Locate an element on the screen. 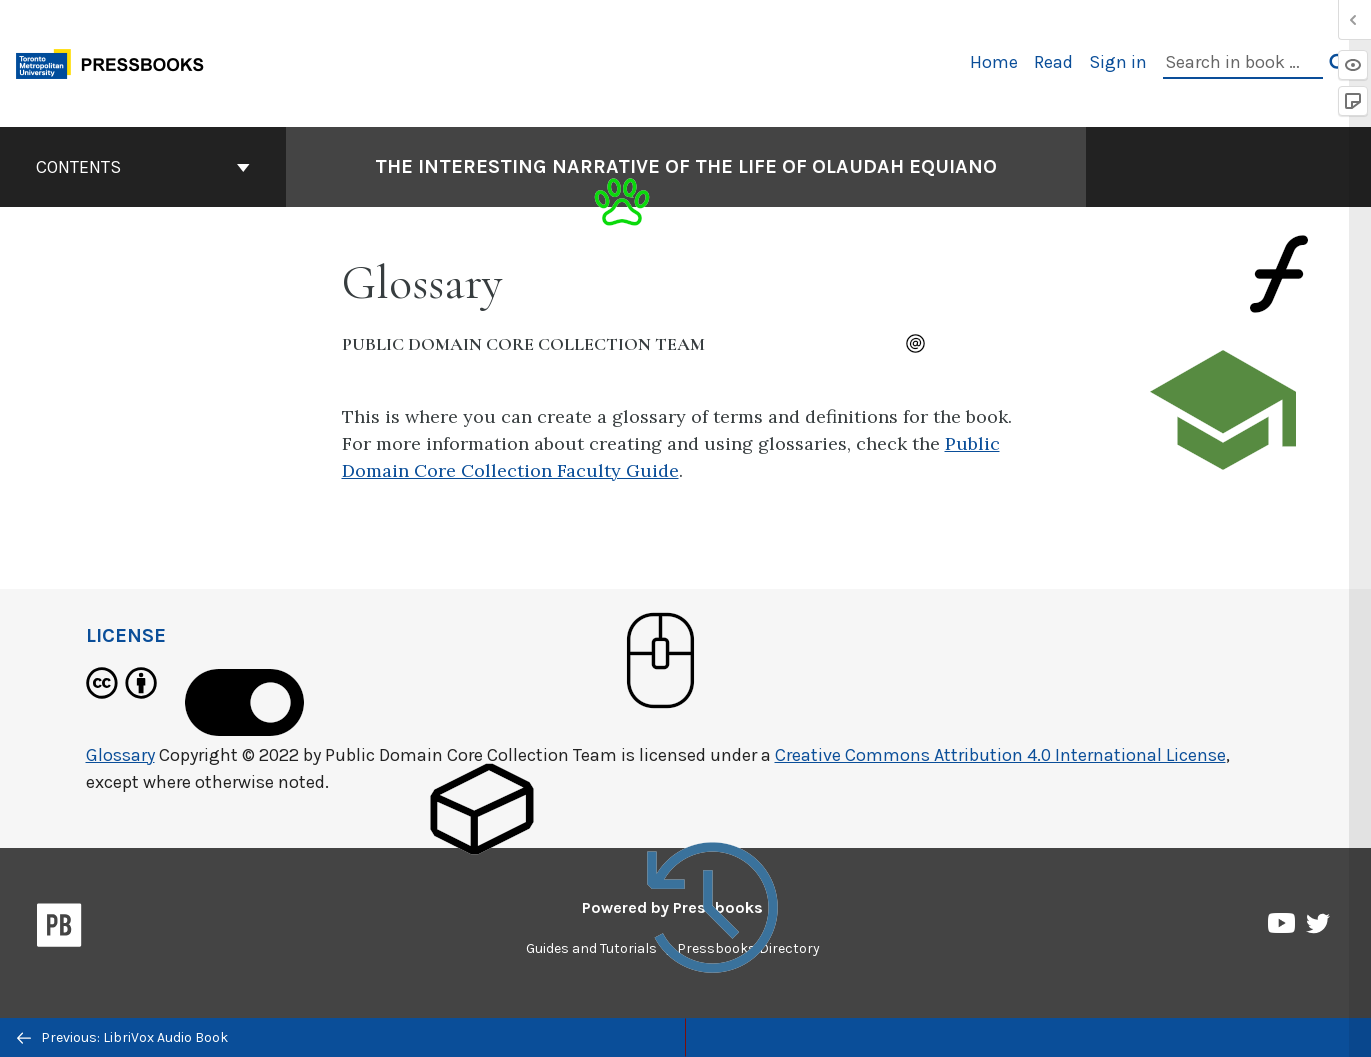 Image resolution: width=1371 pixels, height=1057 pixels. indicates florin currency or Dutch guilder symbol is located at coordinates (1279, 274).